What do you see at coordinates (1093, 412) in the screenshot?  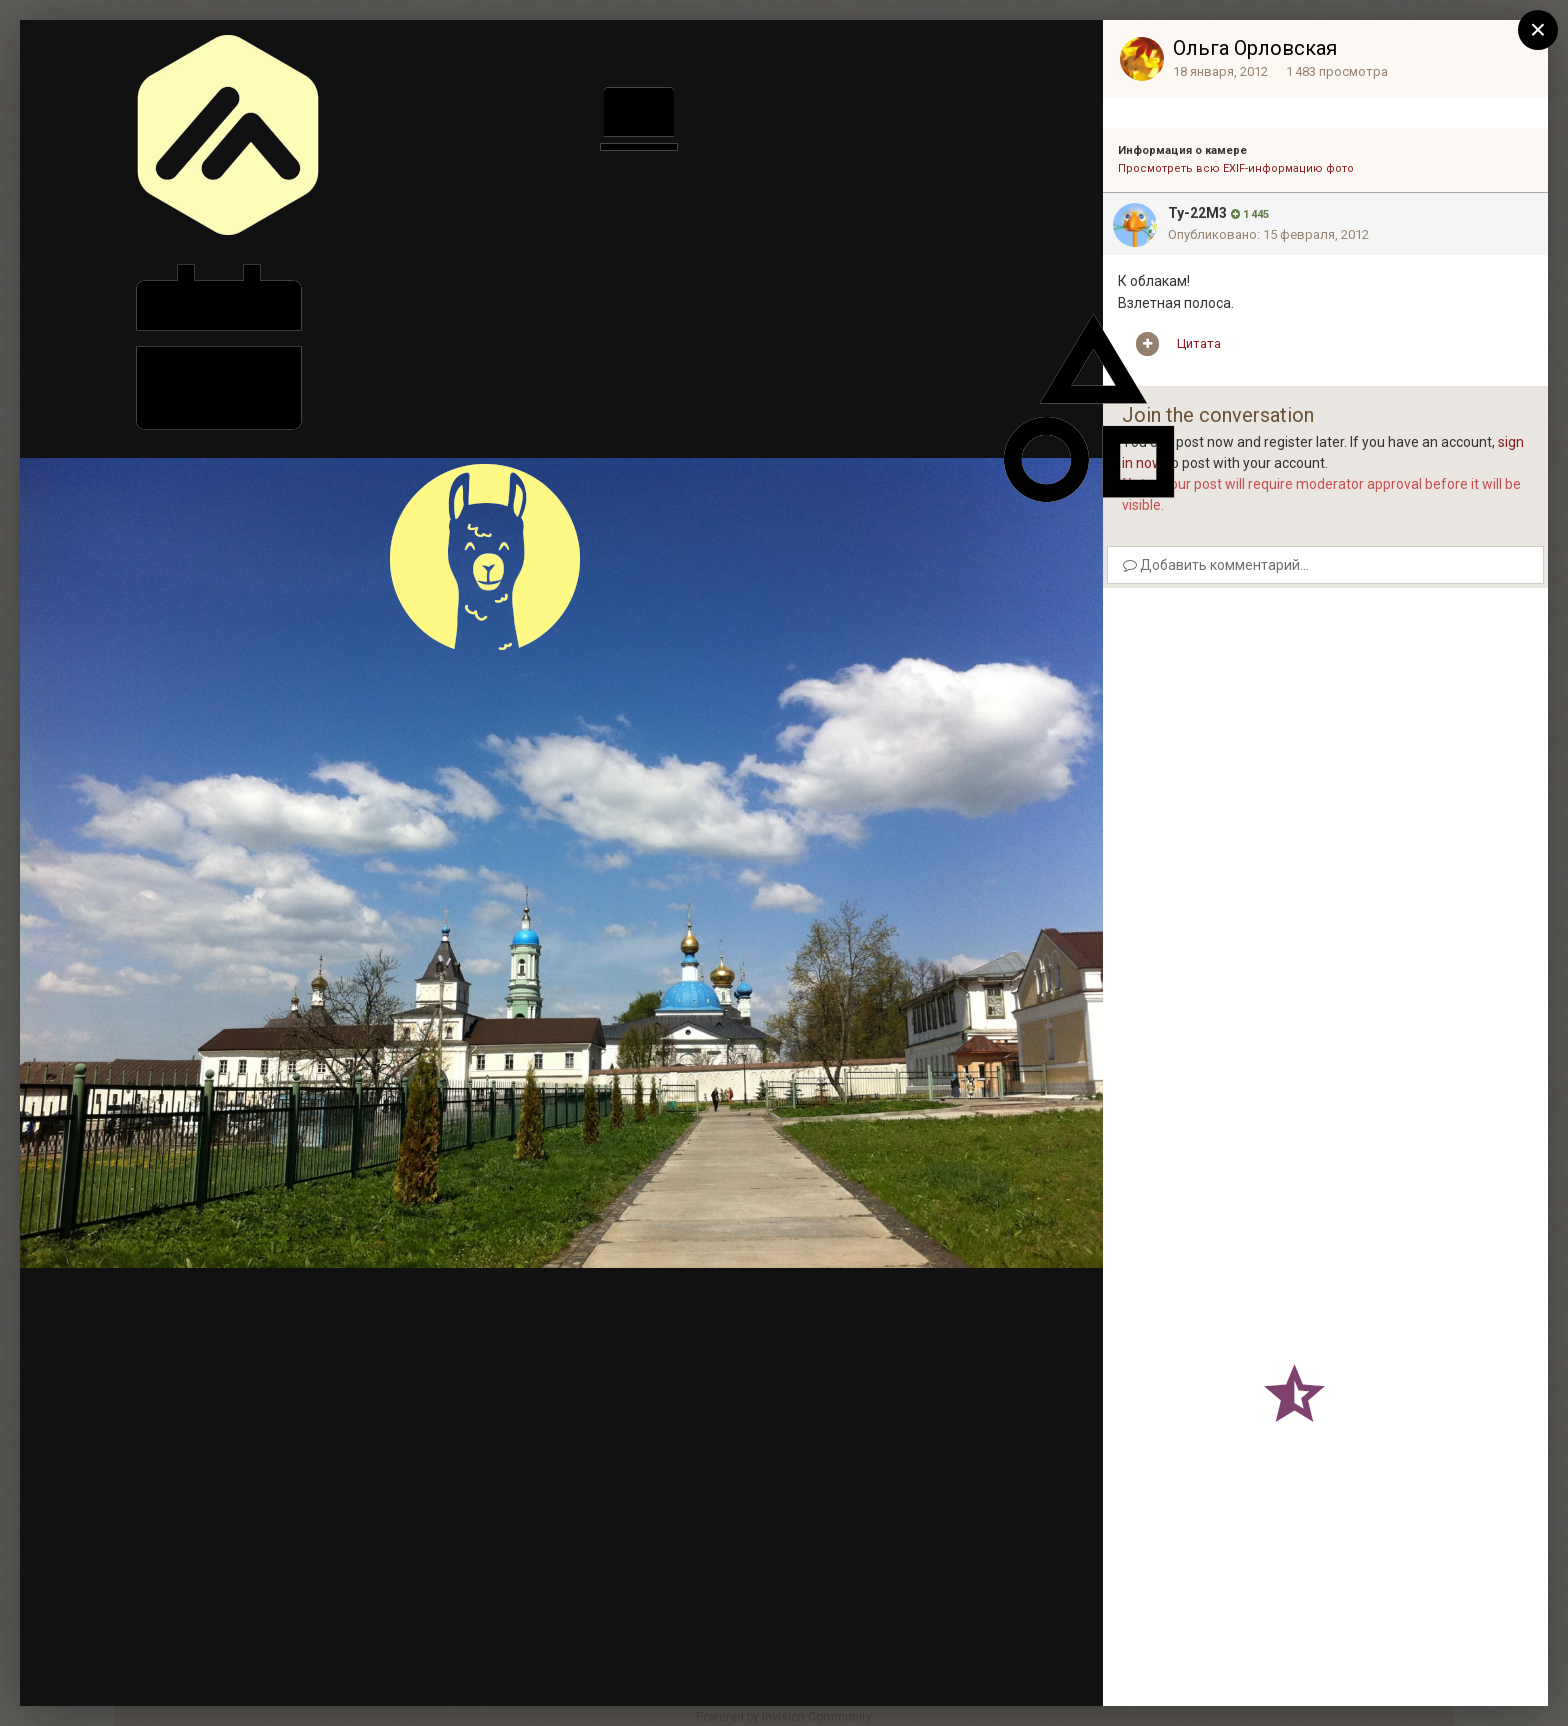 I see `access shape tools and drawing options` at bounding box center [1093, 412].